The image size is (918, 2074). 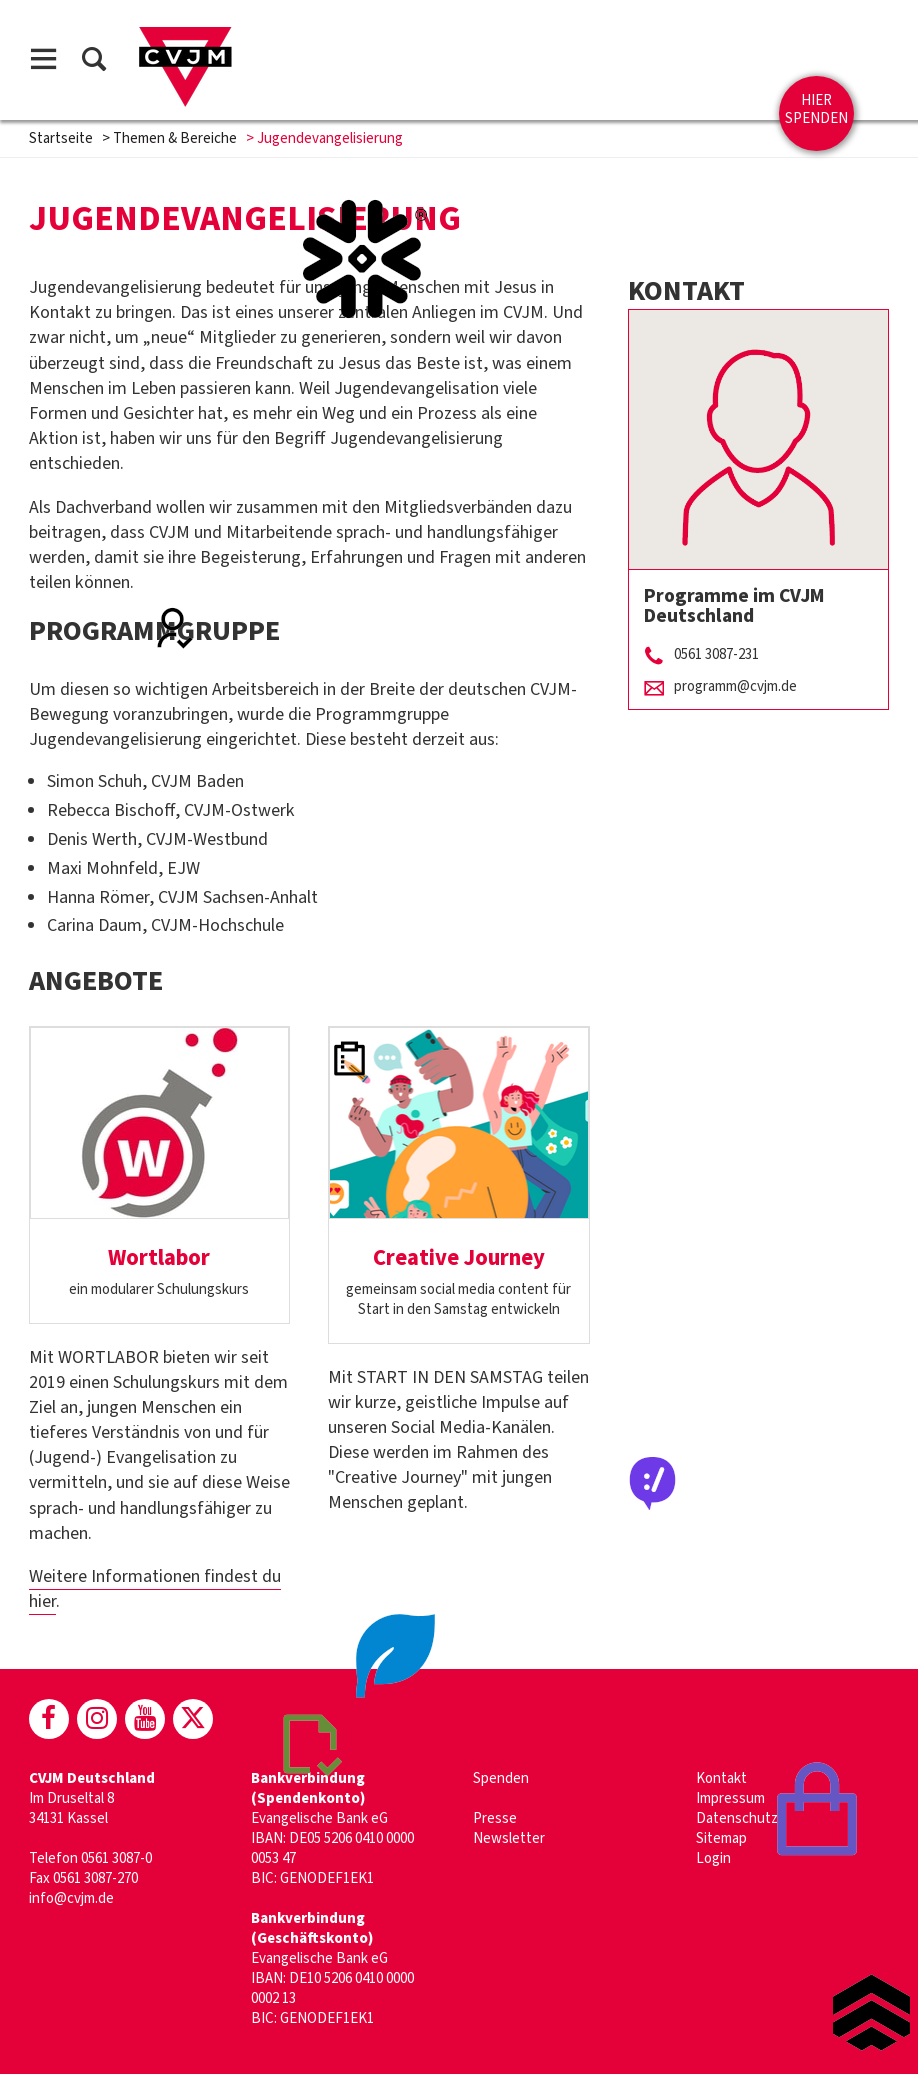 What do you see at coordinates (349, 1058) in the screenshot?
I see `access survey or feedback form` at bounding box center [349, 1058].